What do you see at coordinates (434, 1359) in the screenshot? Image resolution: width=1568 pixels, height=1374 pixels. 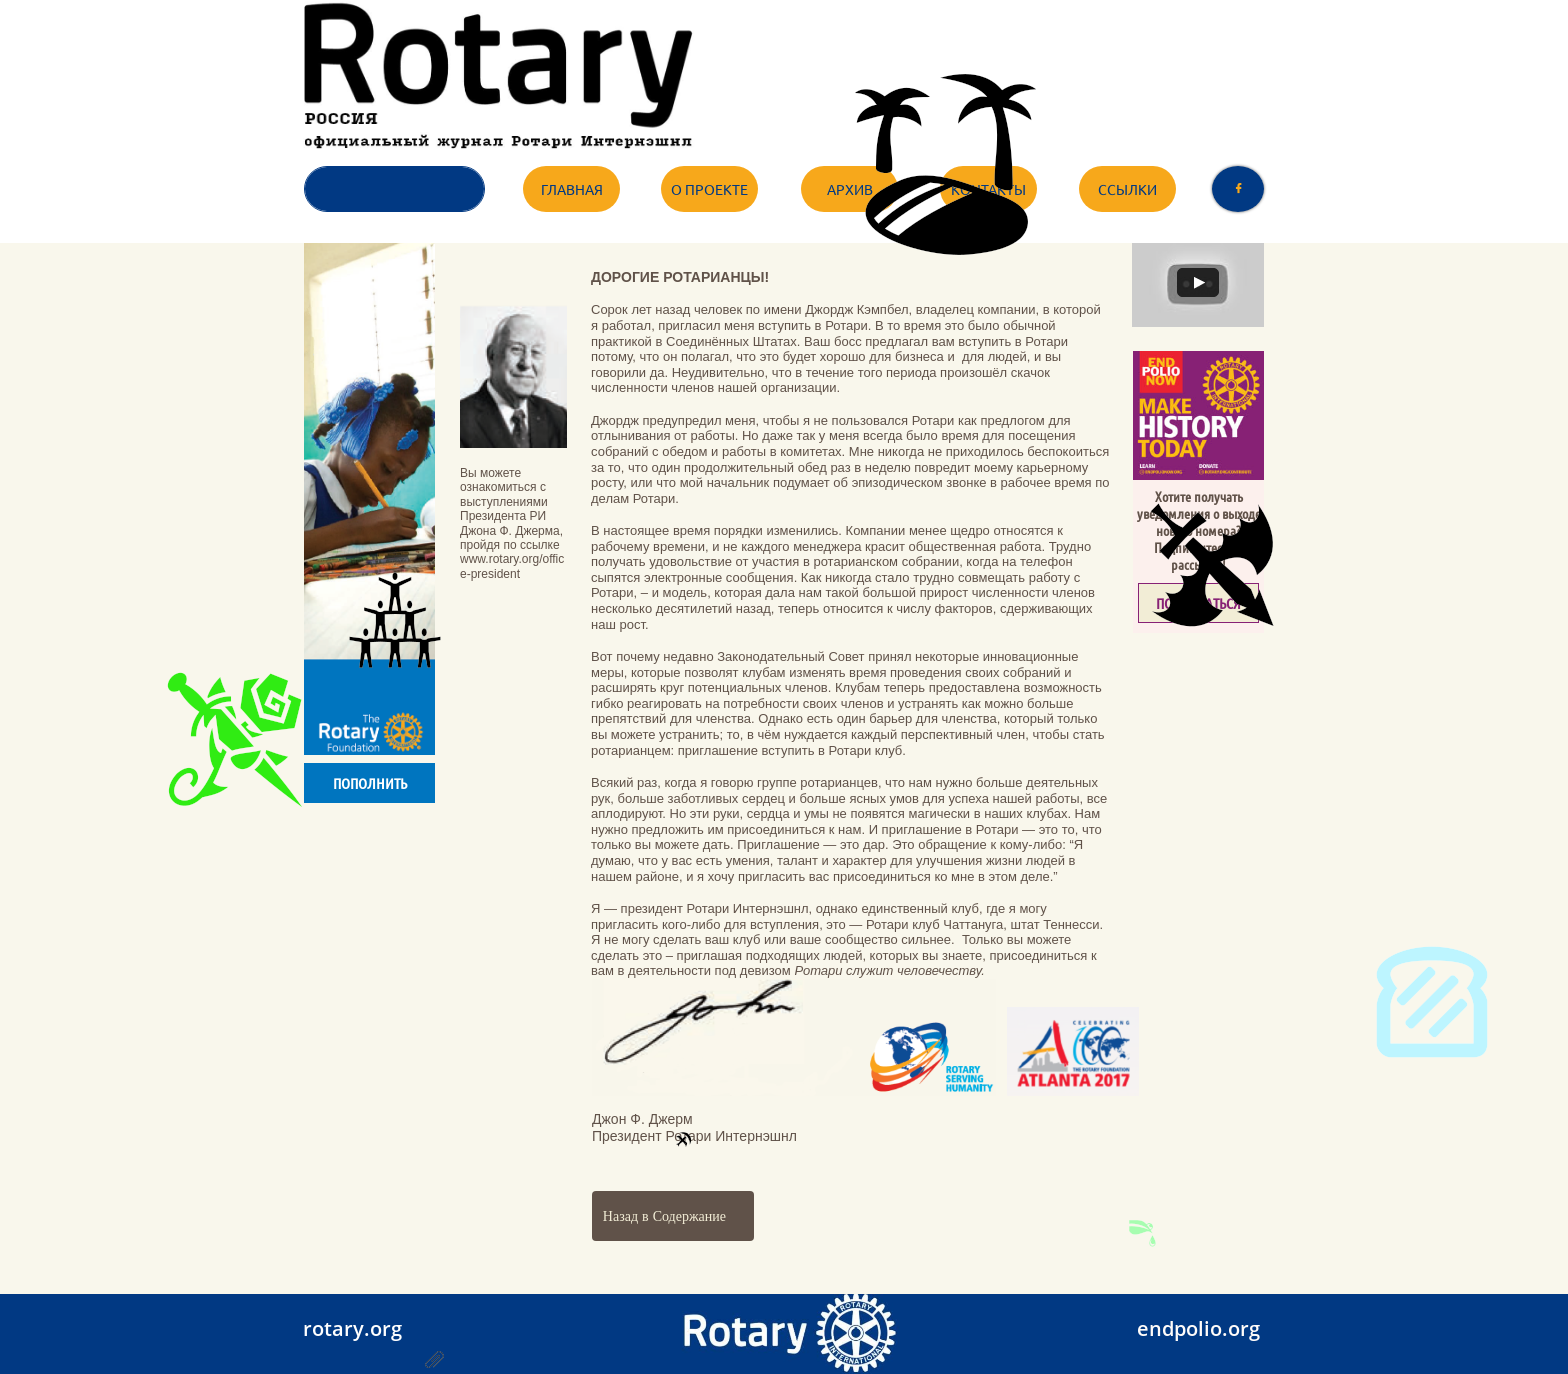 I see `attach a file to your message` at bounding box center [434, 1359].